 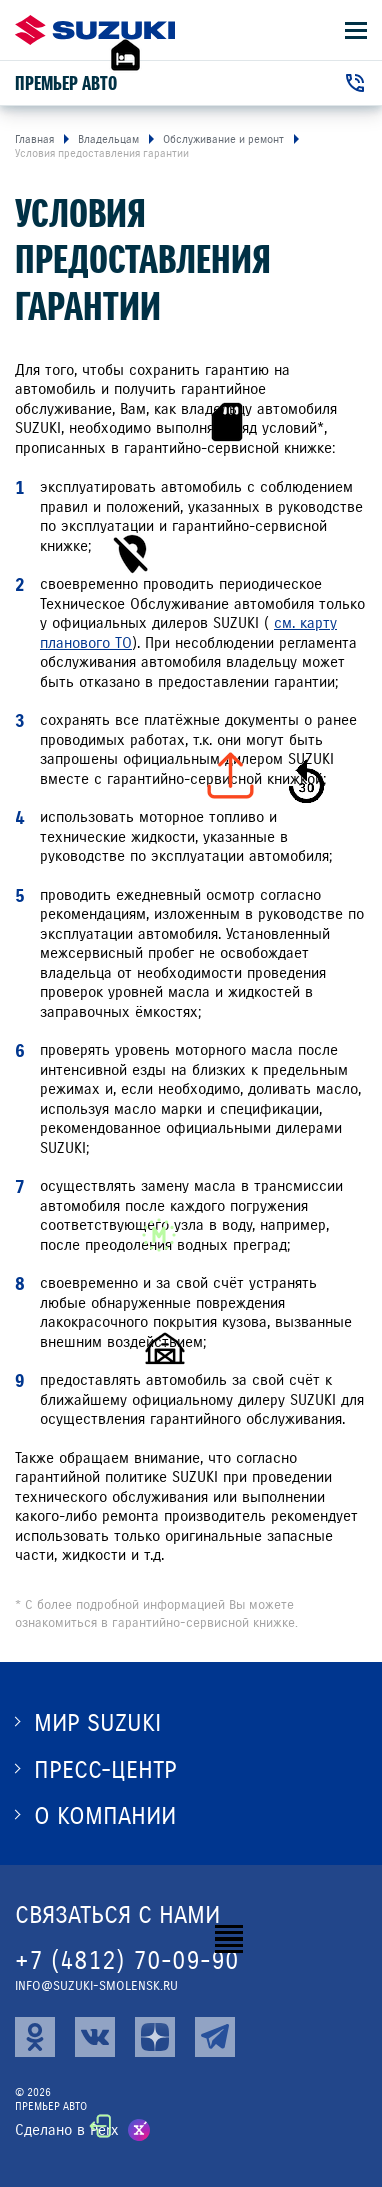 I want to click on disable location services, so click(x=132, y=554).